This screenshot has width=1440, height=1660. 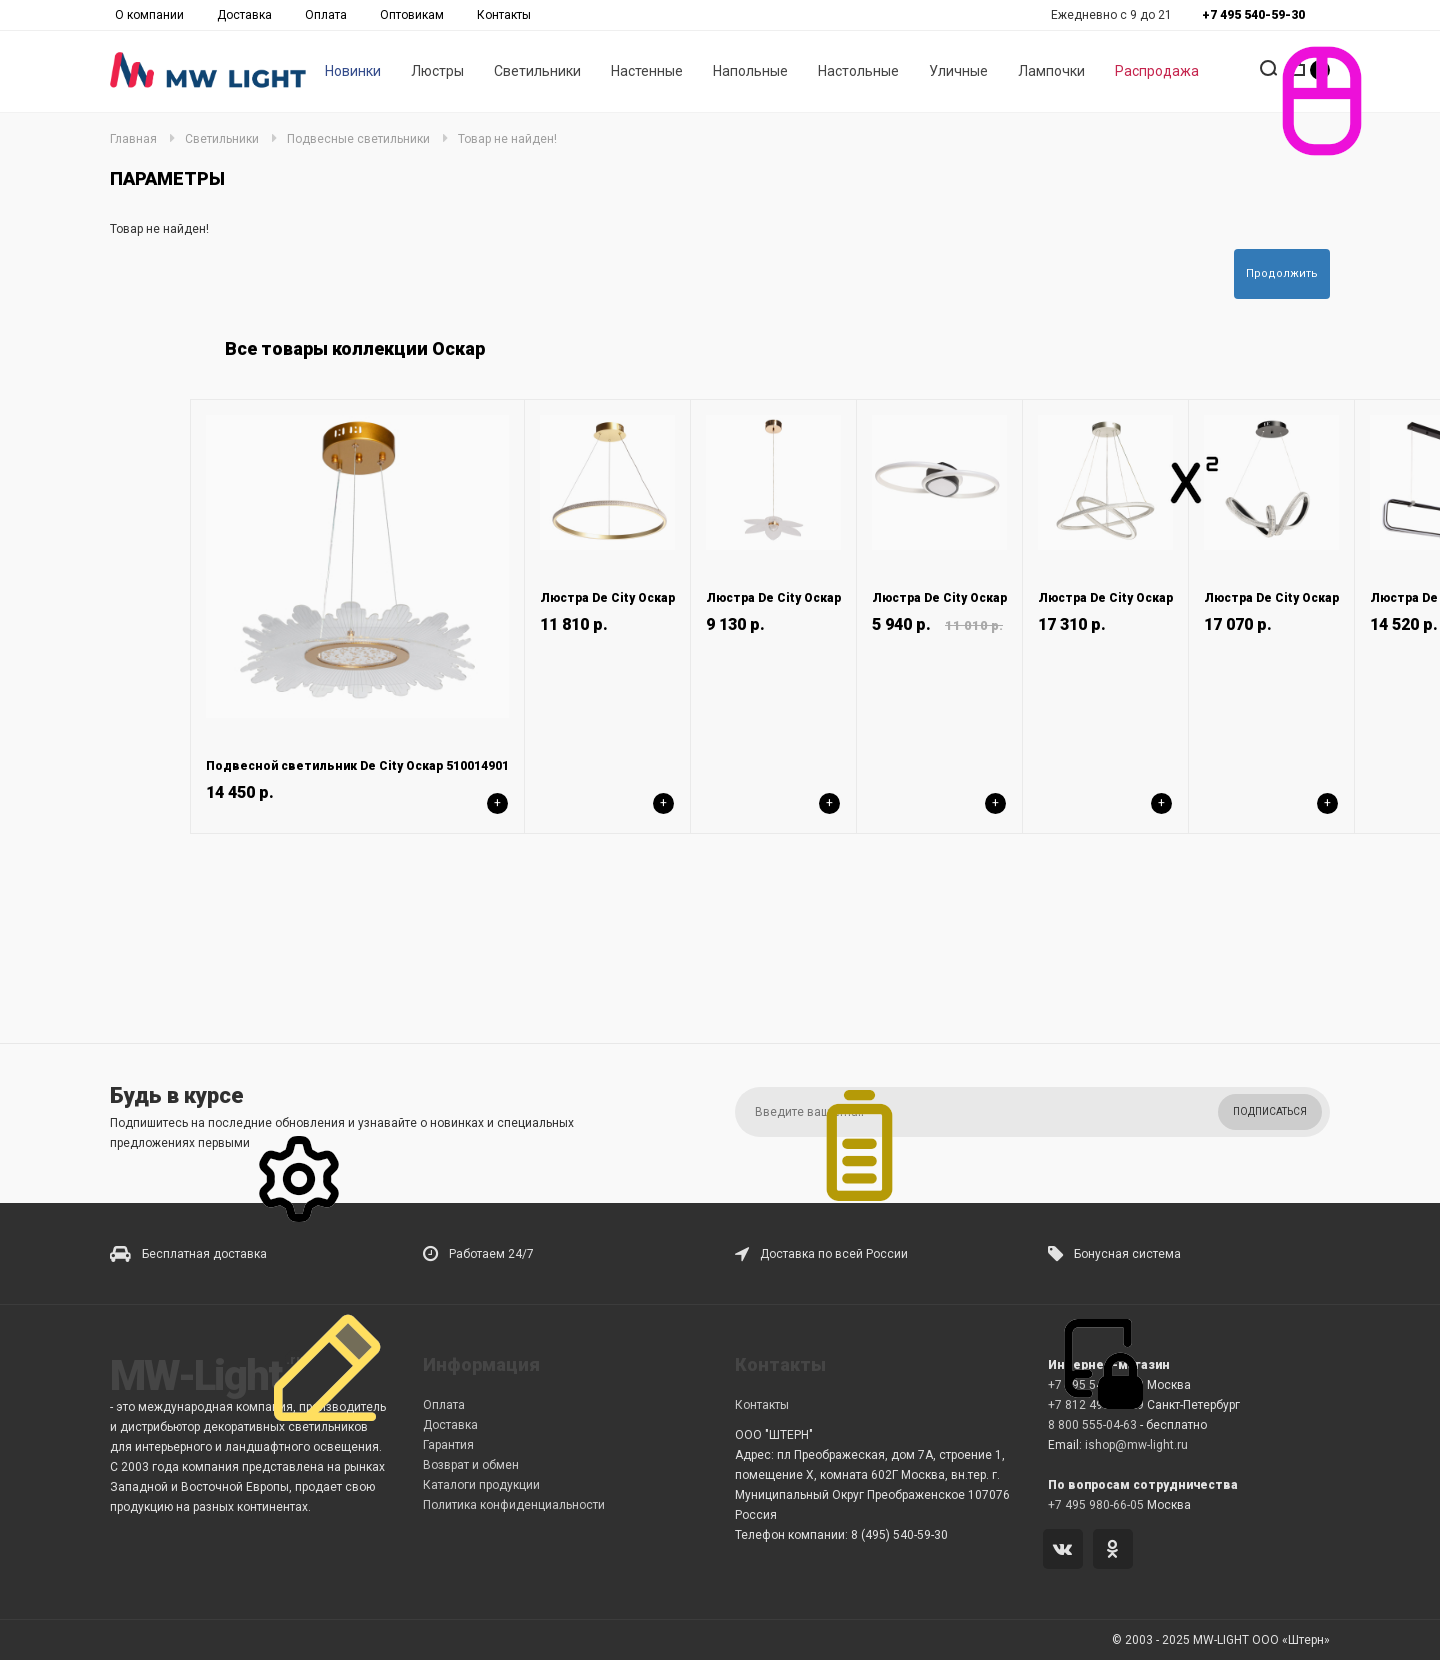 What do you see at coordinates (859, 1145) in the screenshot?
I see `indicates high battery level` at bounding box center [859, 1145].